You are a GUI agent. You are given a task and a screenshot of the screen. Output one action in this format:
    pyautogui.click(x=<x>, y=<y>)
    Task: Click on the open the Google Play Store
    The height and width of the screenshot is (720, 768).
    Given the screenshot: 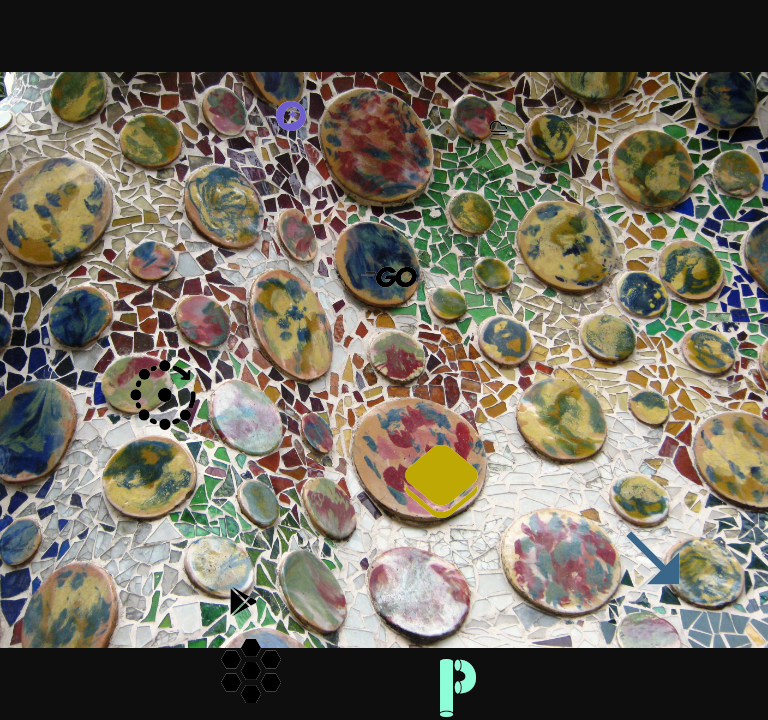 What is the action you would take?
    pyautogui.click(x=243, y=601)
    